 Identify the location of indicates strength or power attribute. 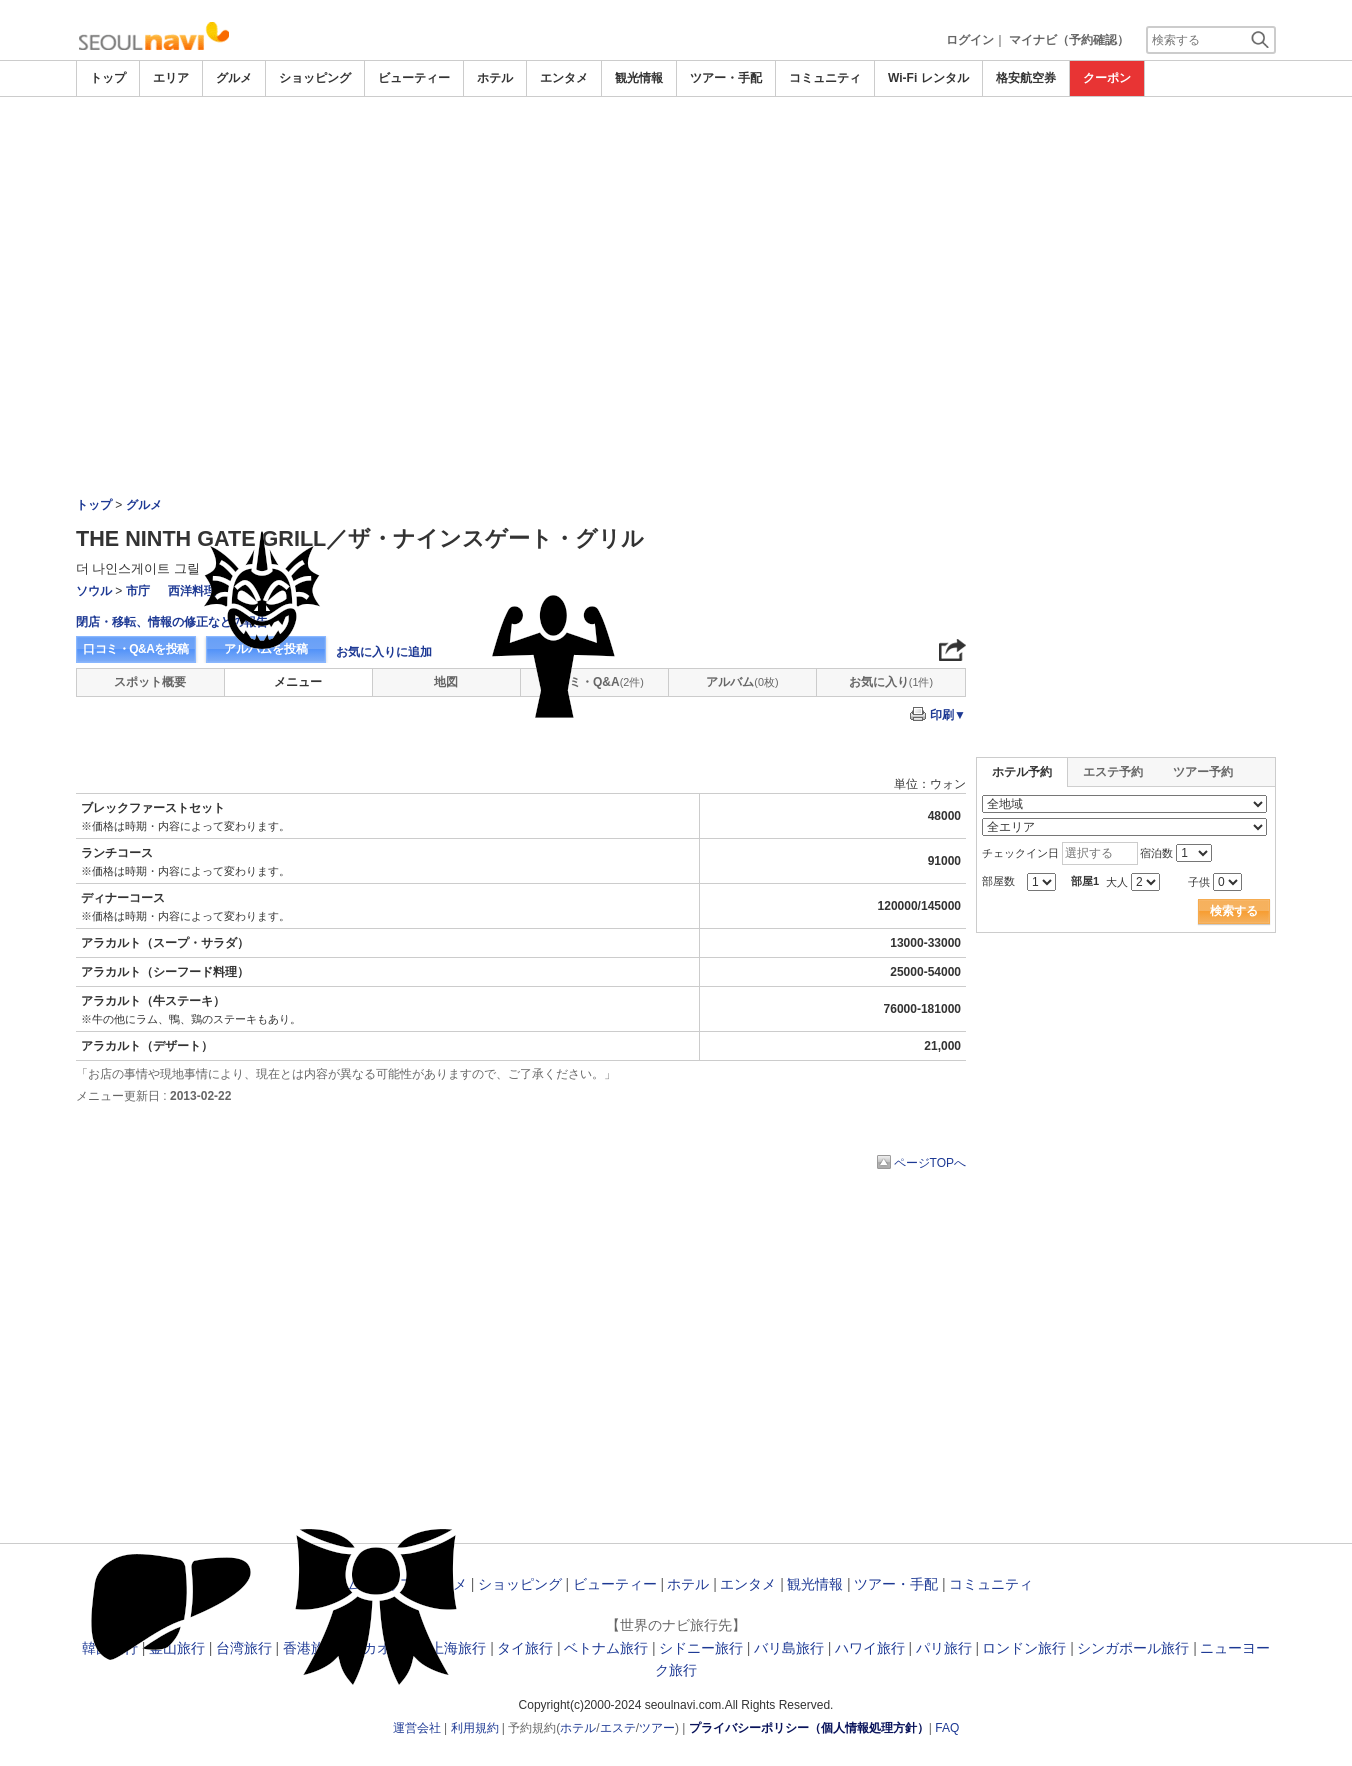
(553, 656).